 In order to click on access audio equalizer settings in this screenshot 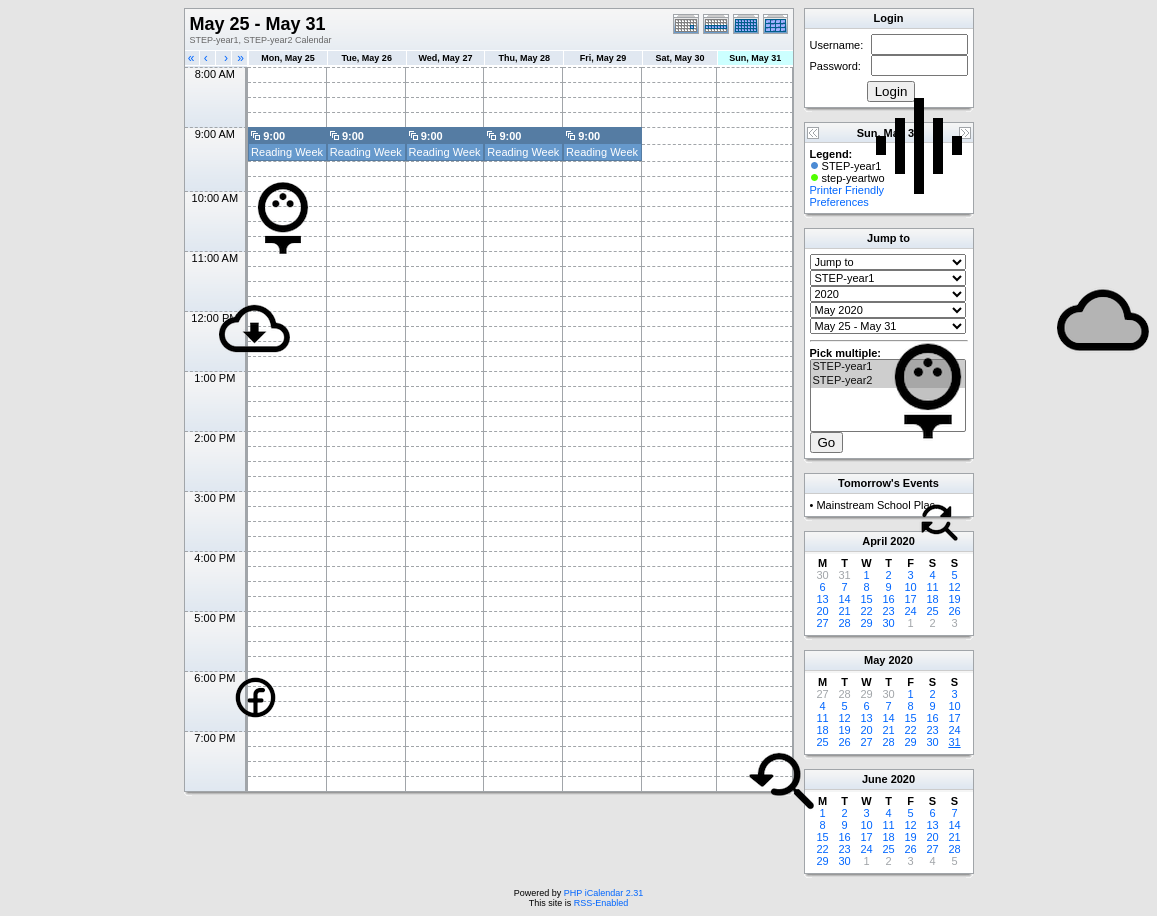, I will do `click(919, 146)`.